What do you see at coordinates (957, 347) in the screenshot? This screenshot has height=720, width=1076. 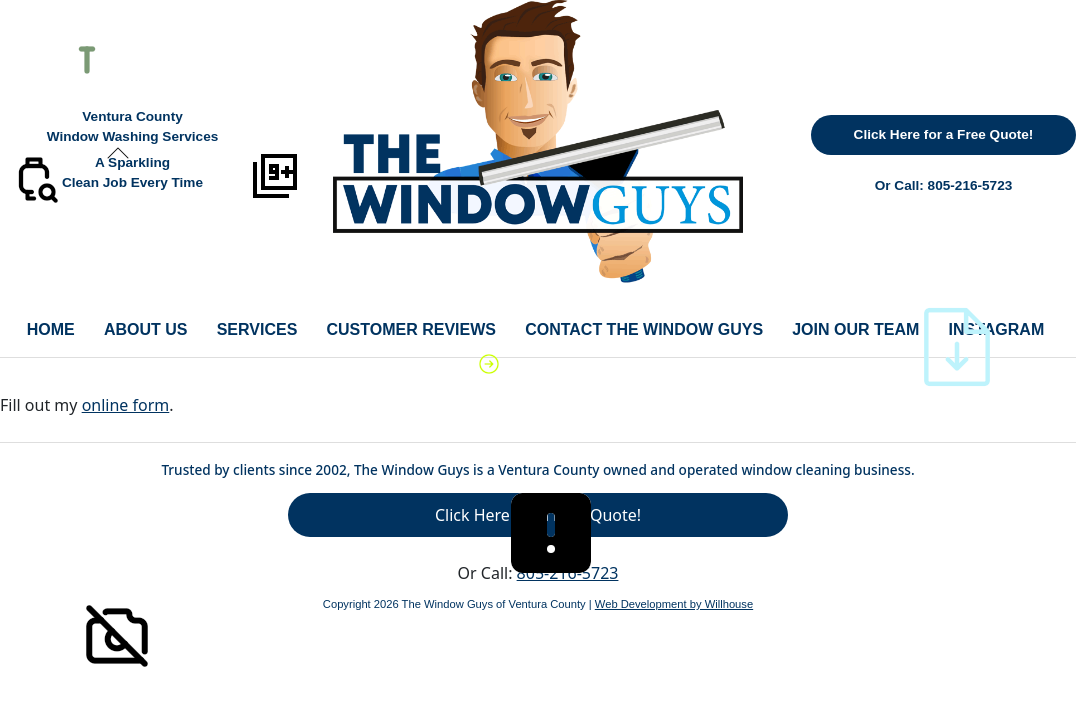 I see `download a file` at bounding box center [957, 347].